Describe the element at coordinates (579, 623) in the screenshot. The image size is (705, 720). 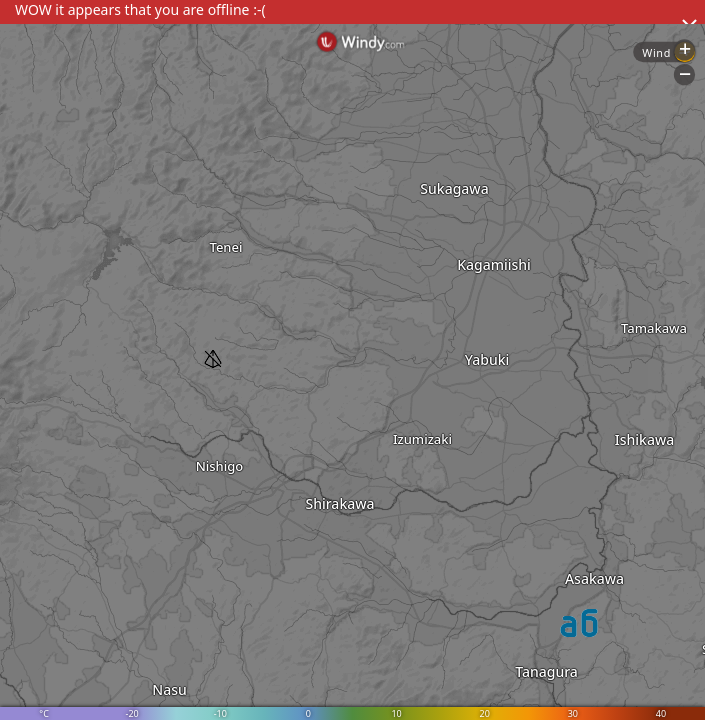
I see `switch to cyrillic keyboard layout` at that location.